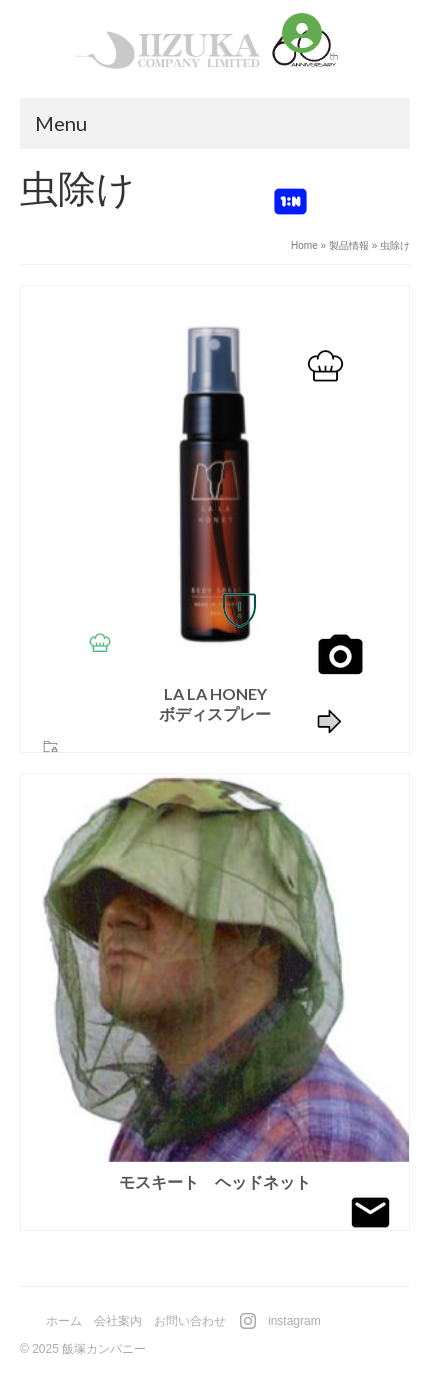  What do you see at coordinates (328, 721) in the screenshot?
I see `navigate to the next item or step` at bounding box center [328, 721].